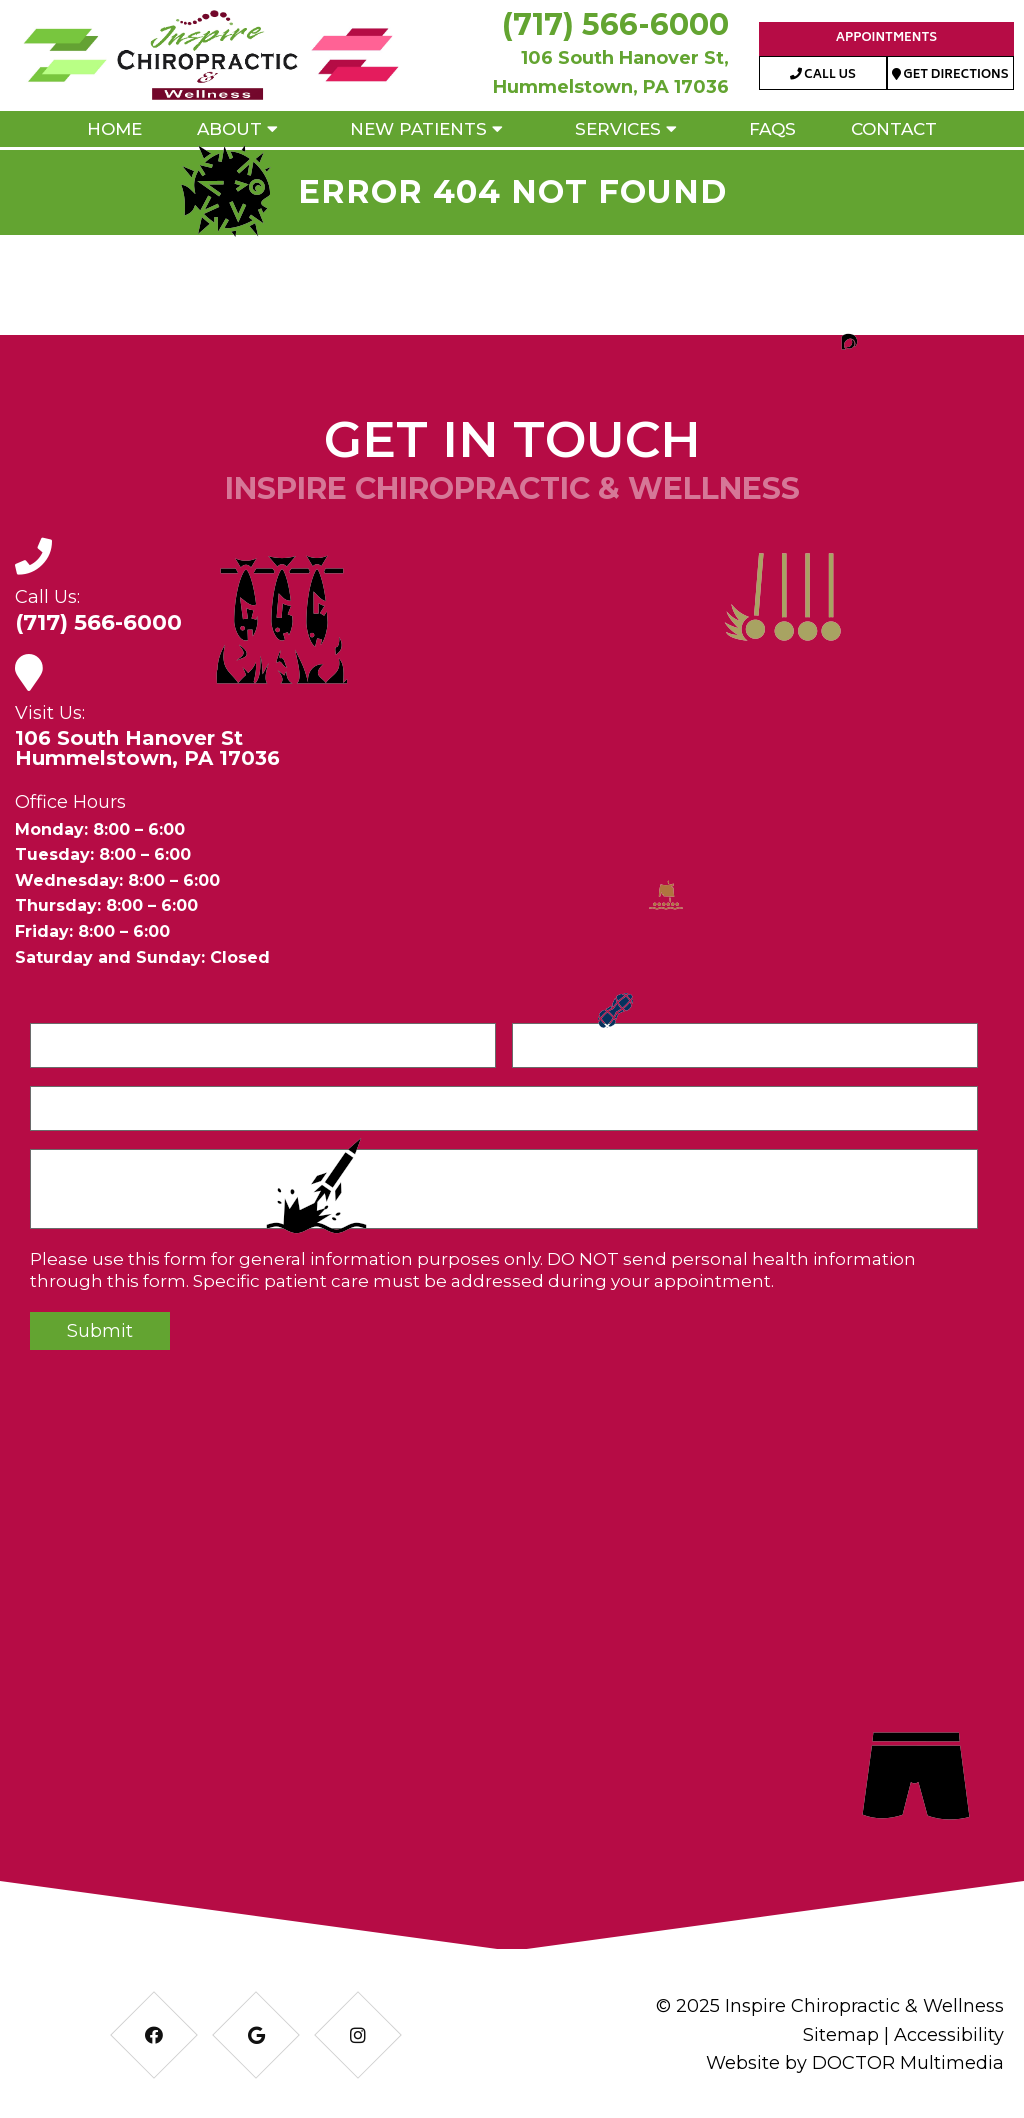  Describe the element at coordinates (849, 341) in the screenshot. I see `select tentacle or sea creature ability` at that location.